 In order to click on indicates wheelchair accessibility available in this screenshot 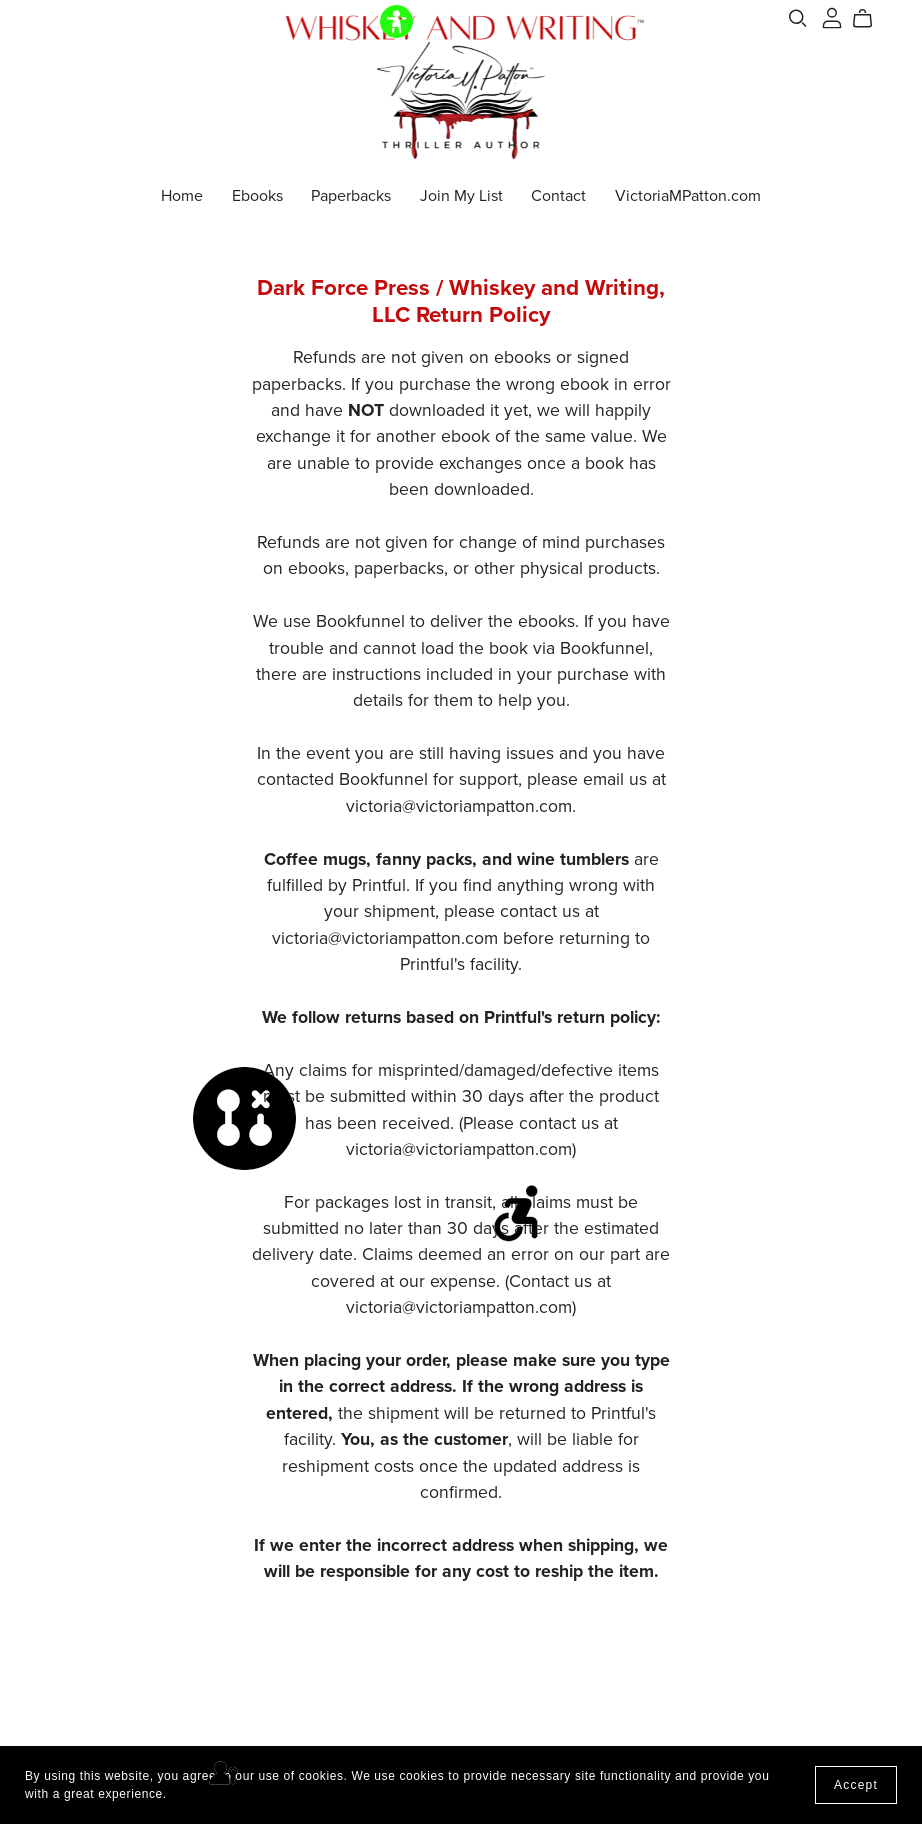, I will do `click(514, 1212)`.